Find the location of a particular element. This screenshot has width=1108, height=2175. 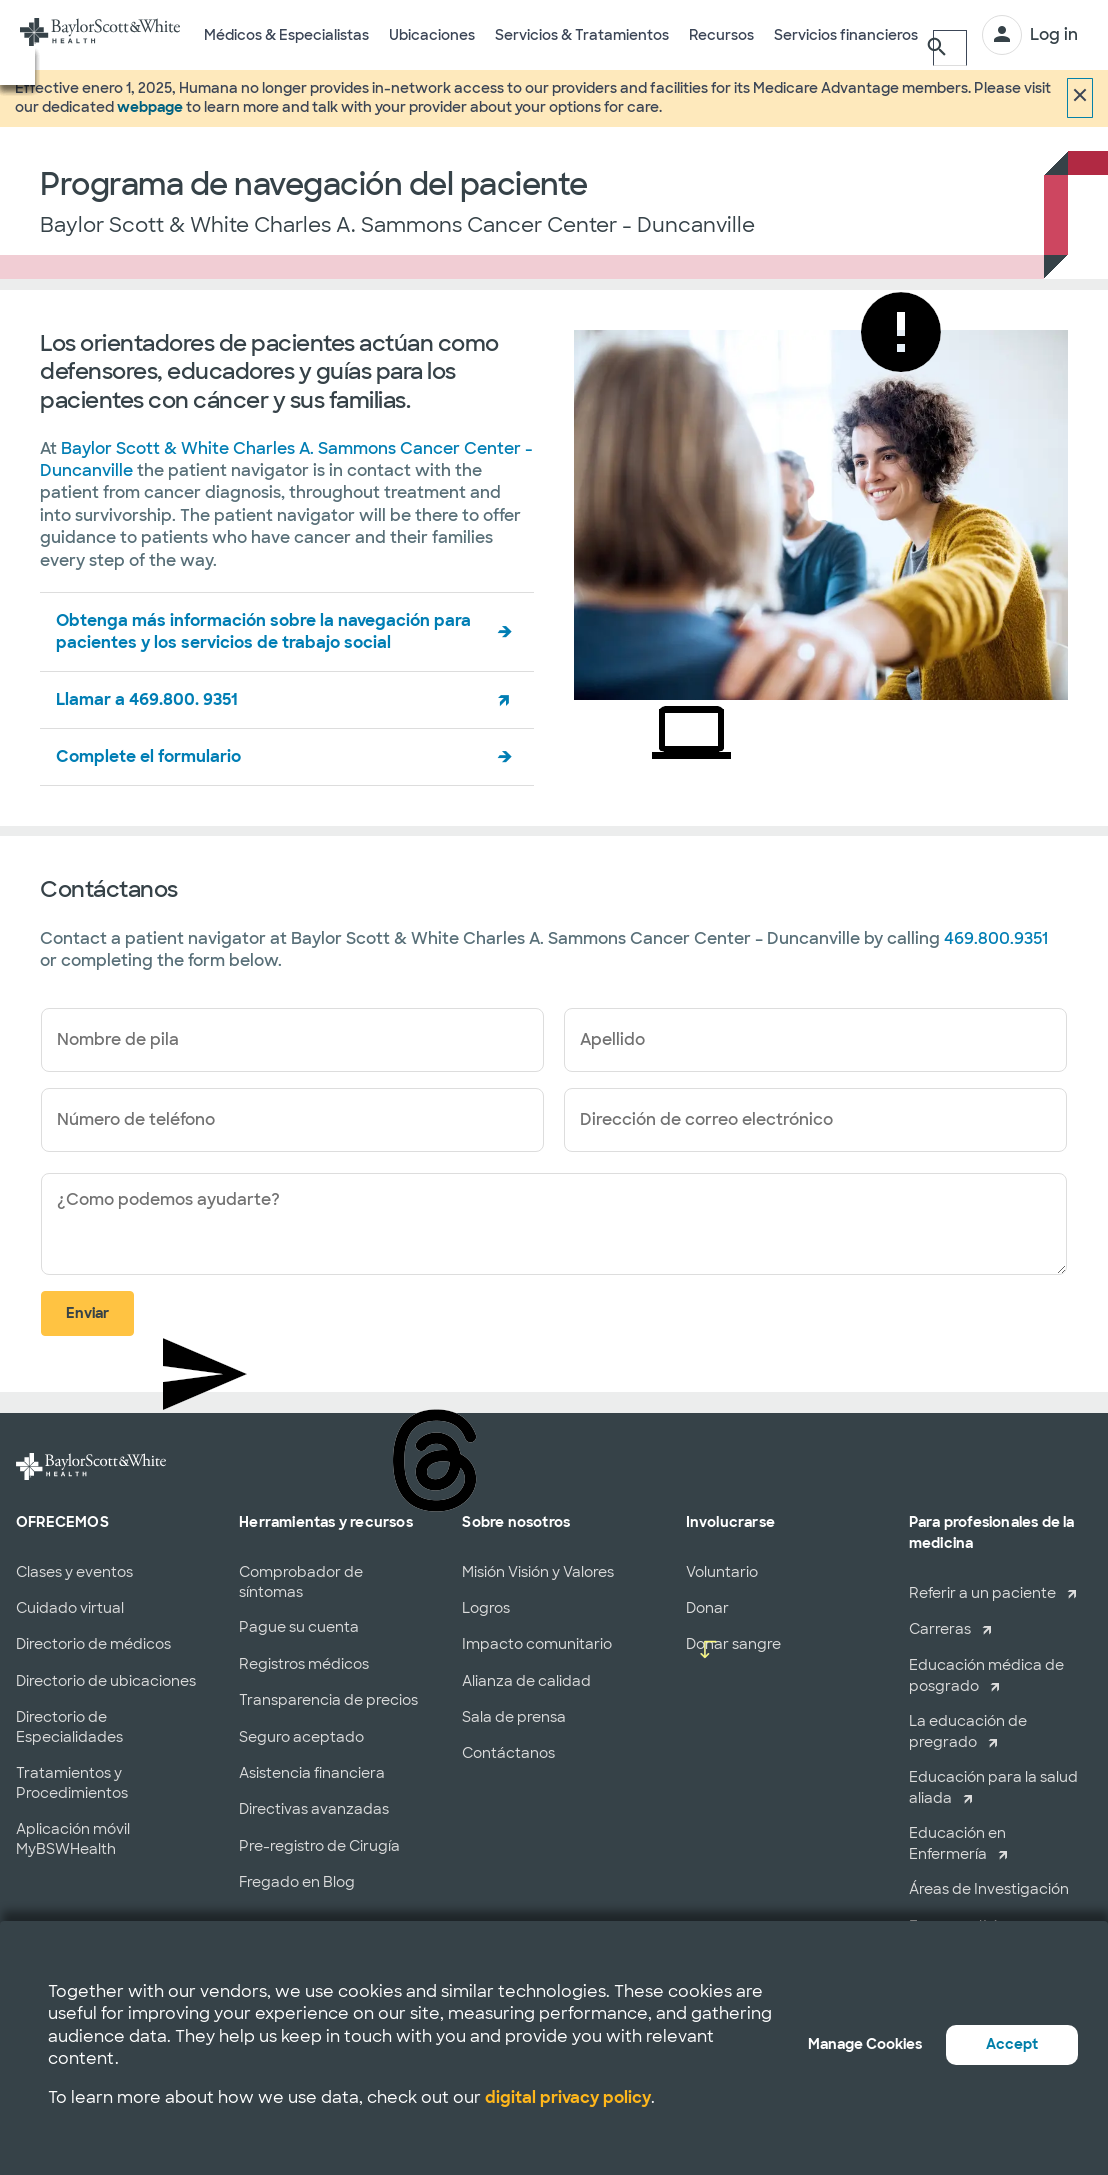

send a message or form is located at coordinates (203, 1374).